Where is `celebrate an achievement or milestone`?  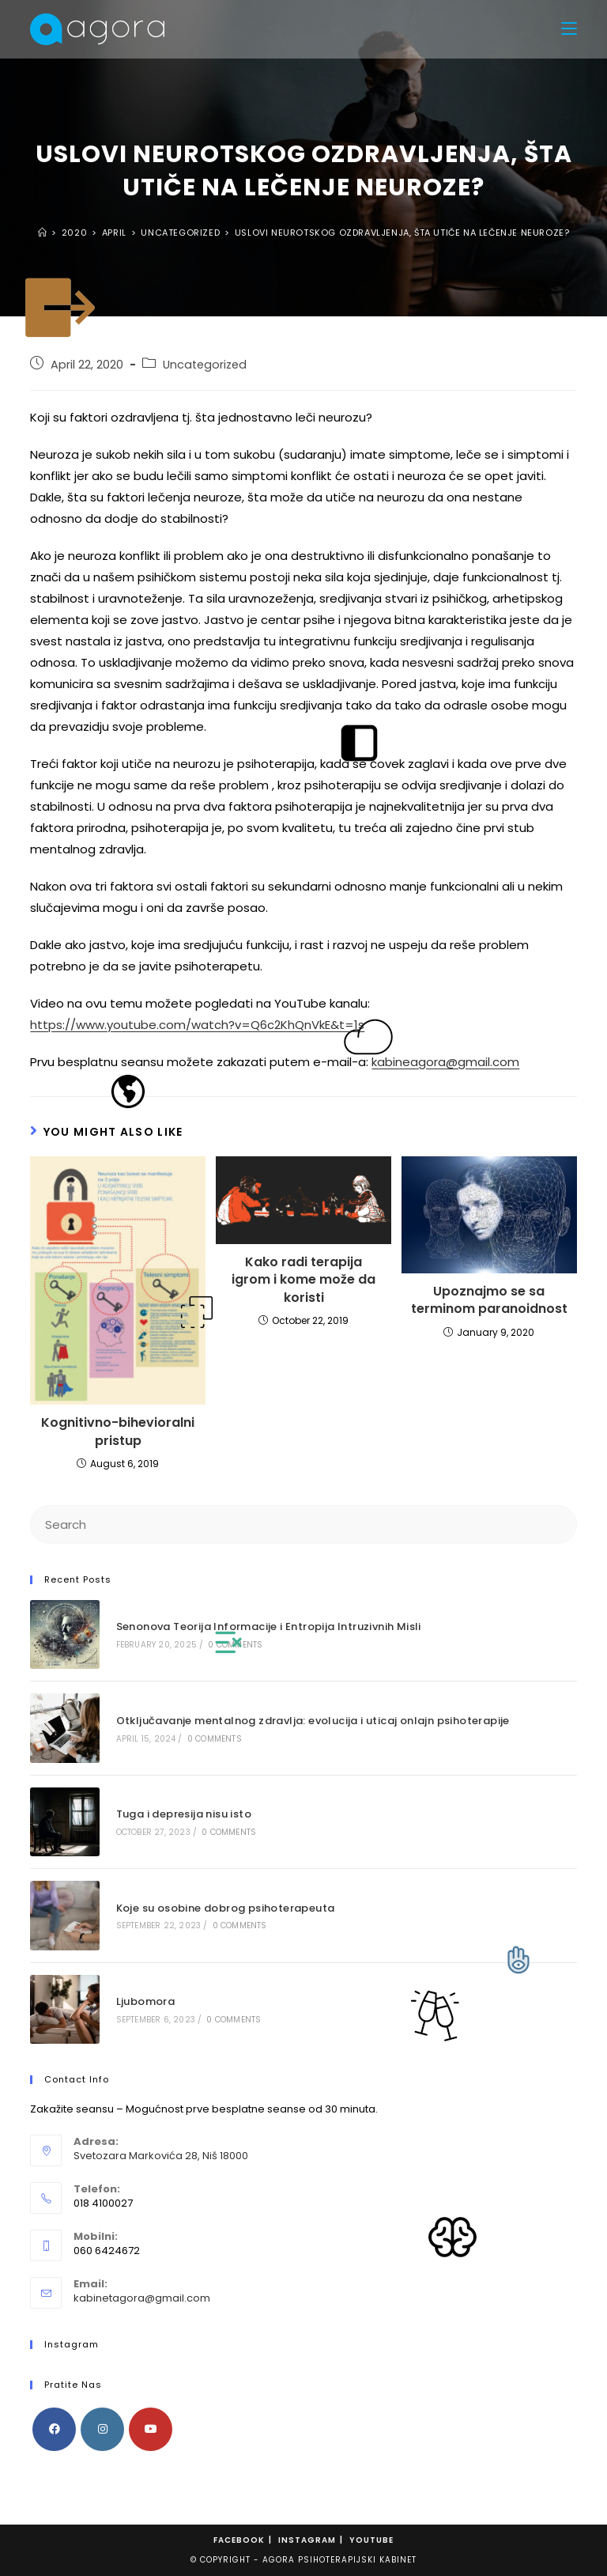 celebrate an achievement or milestone is located at coordinates (435, 2015).